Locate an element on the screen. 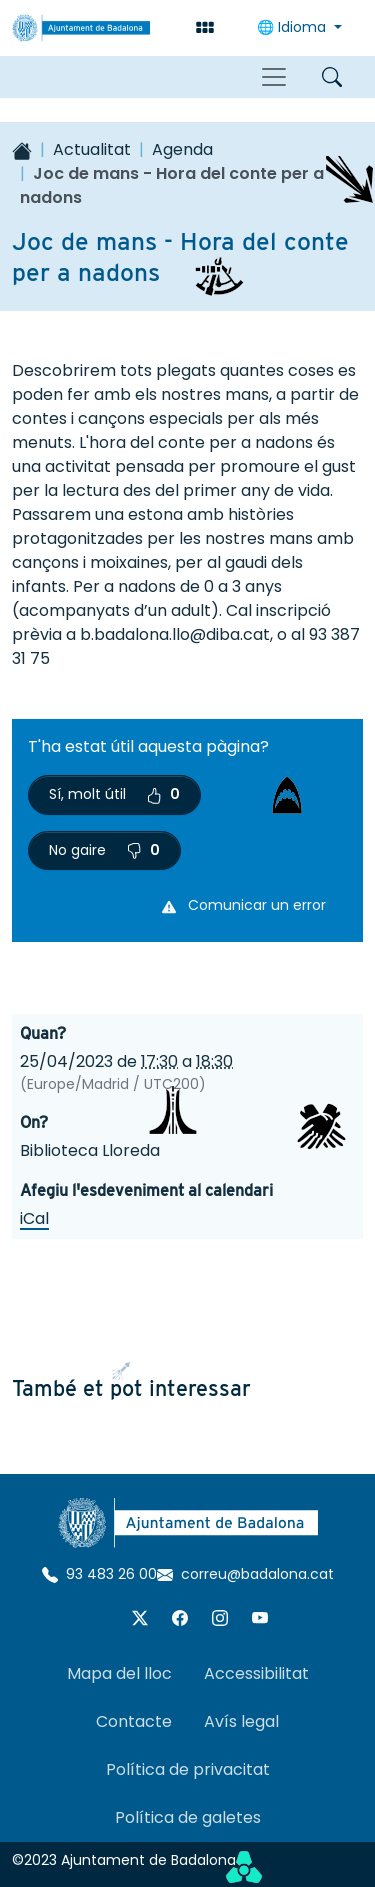 The width and height of the screenshot is (375, 1887). indicates nuclear or reactor system status is located at coordinates (244, 1867).